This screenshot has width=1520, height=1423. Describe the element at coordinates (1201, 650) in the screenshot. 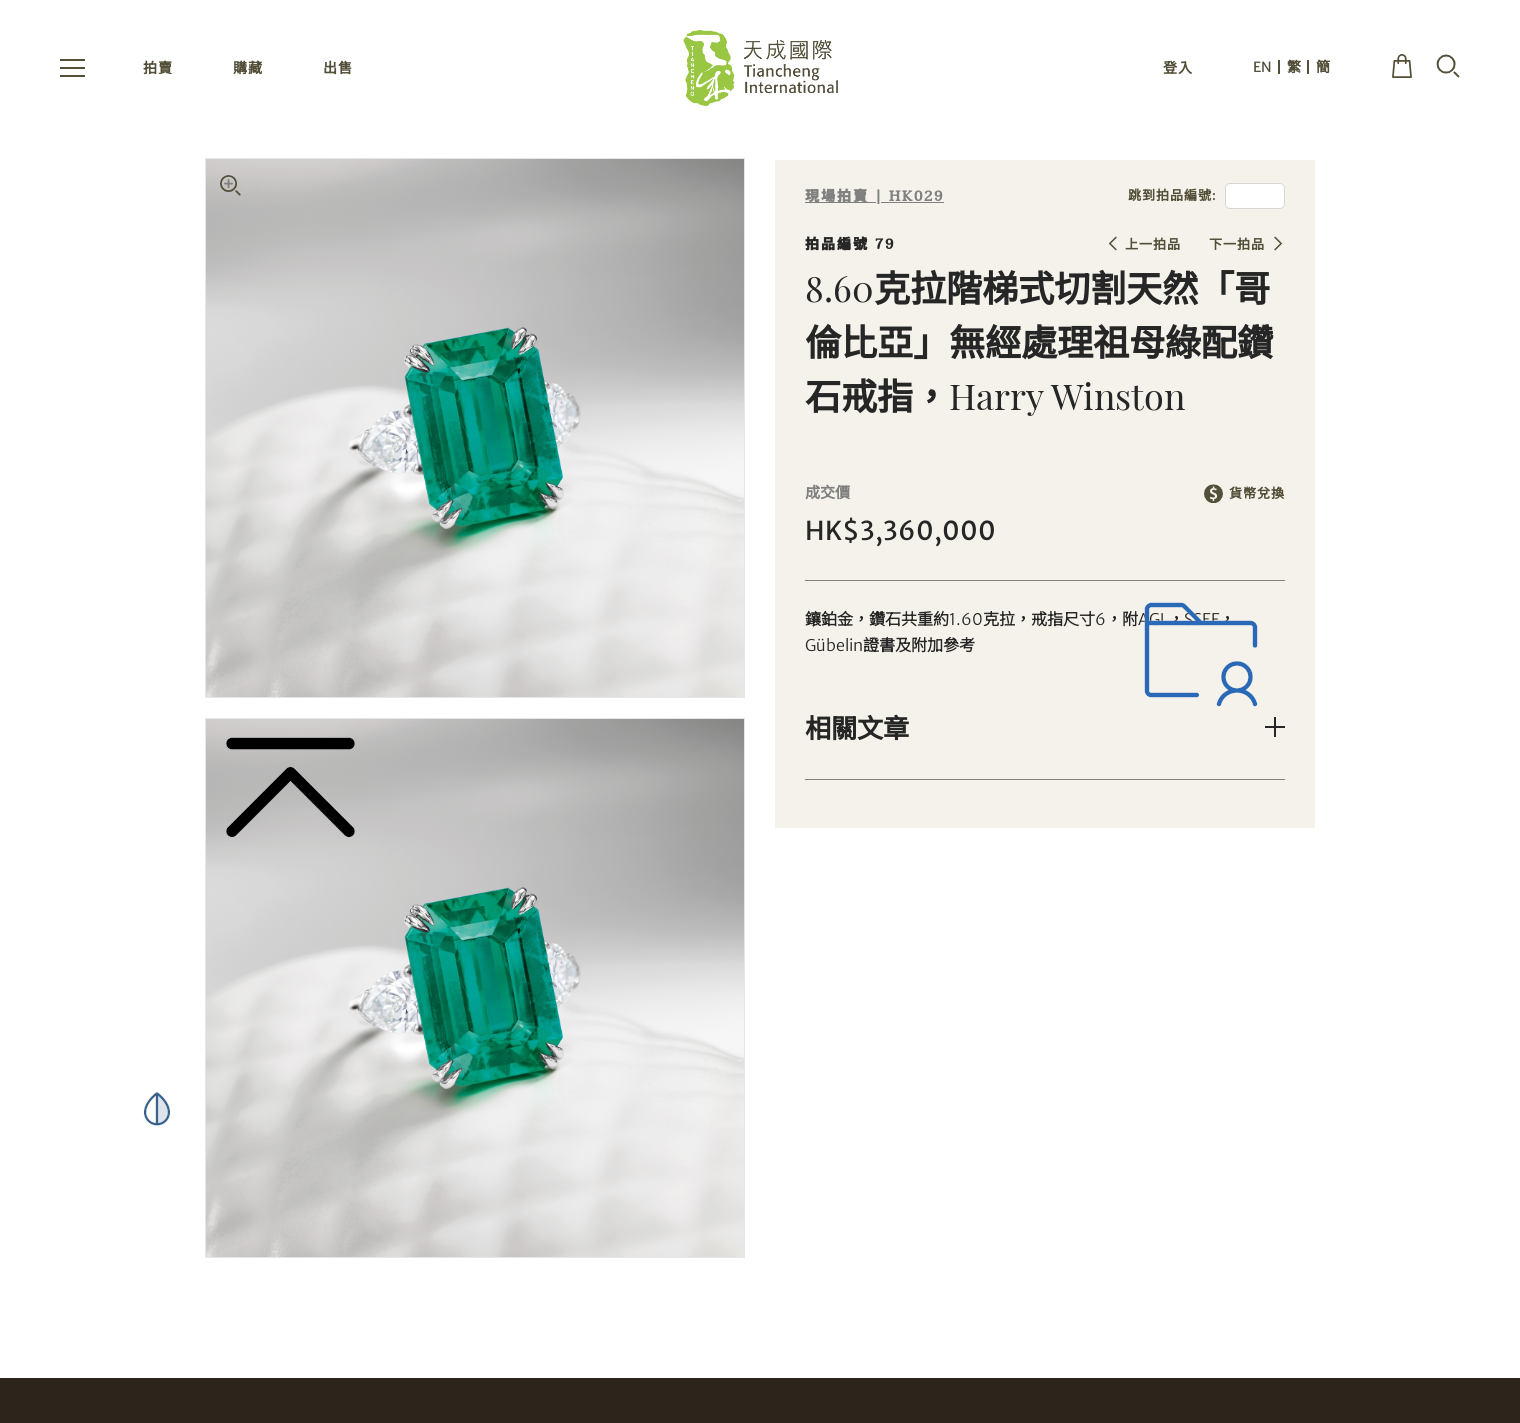

I see `access user-specific files or documents` at that location.